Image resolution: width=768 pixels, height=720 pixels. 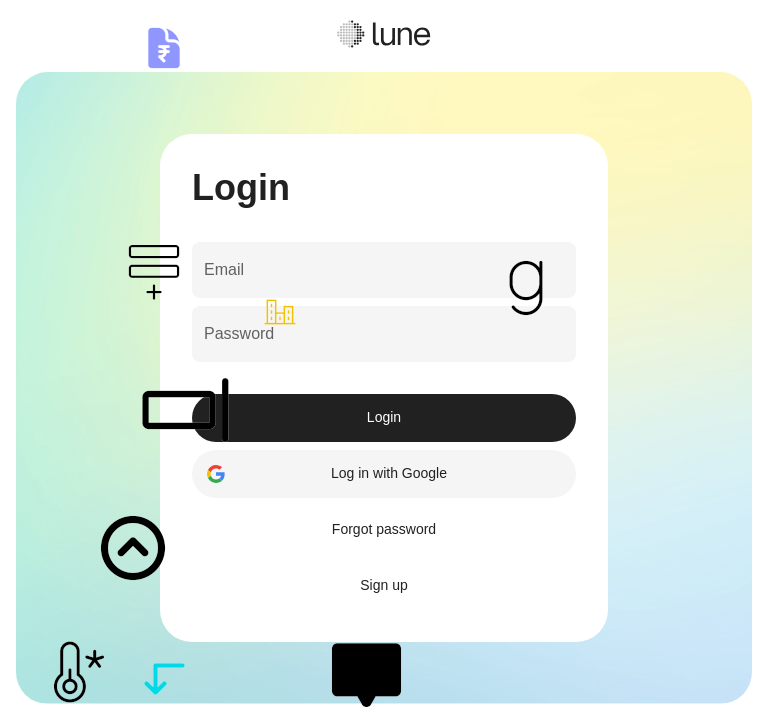 I want to click on scroll to top of page, so click(x=133, y=548).